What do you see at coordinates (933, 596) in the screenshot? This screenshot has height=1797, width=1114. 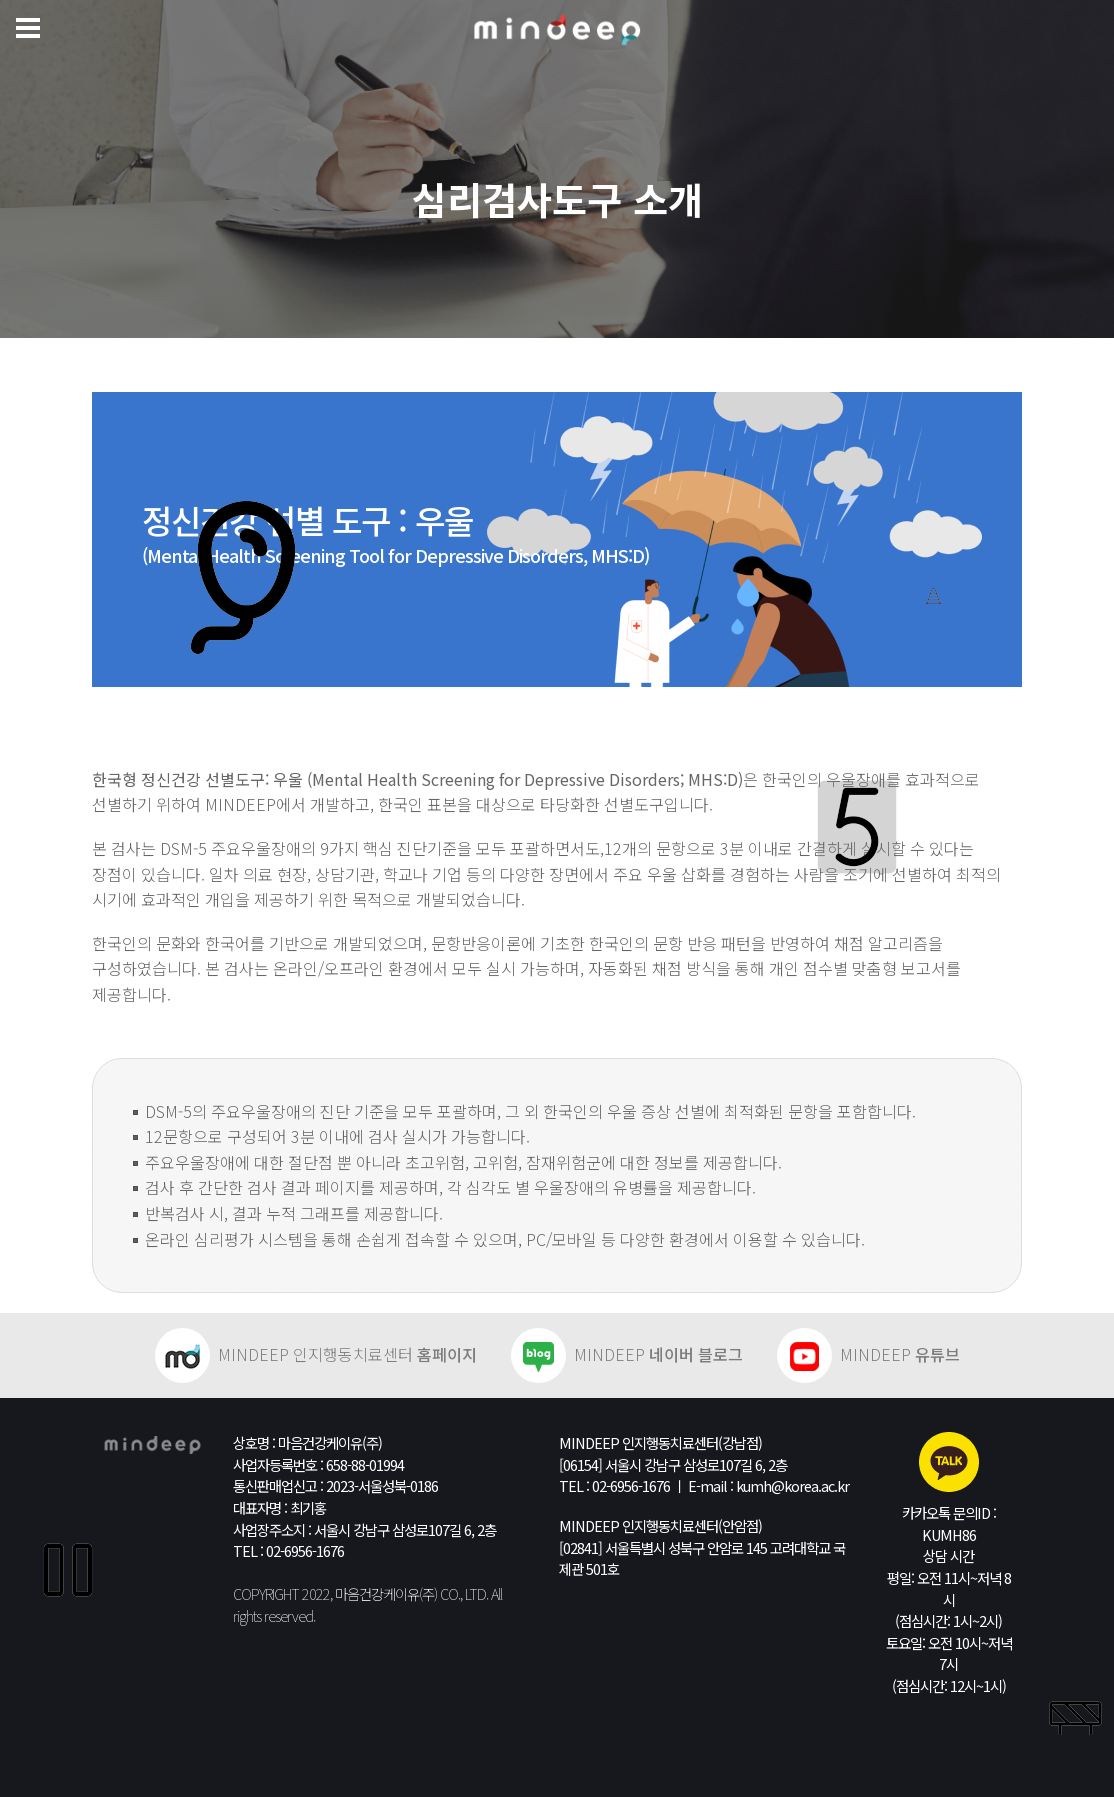 I see `indicates an area under construction or maintenance` at bounding box center [933, 596].